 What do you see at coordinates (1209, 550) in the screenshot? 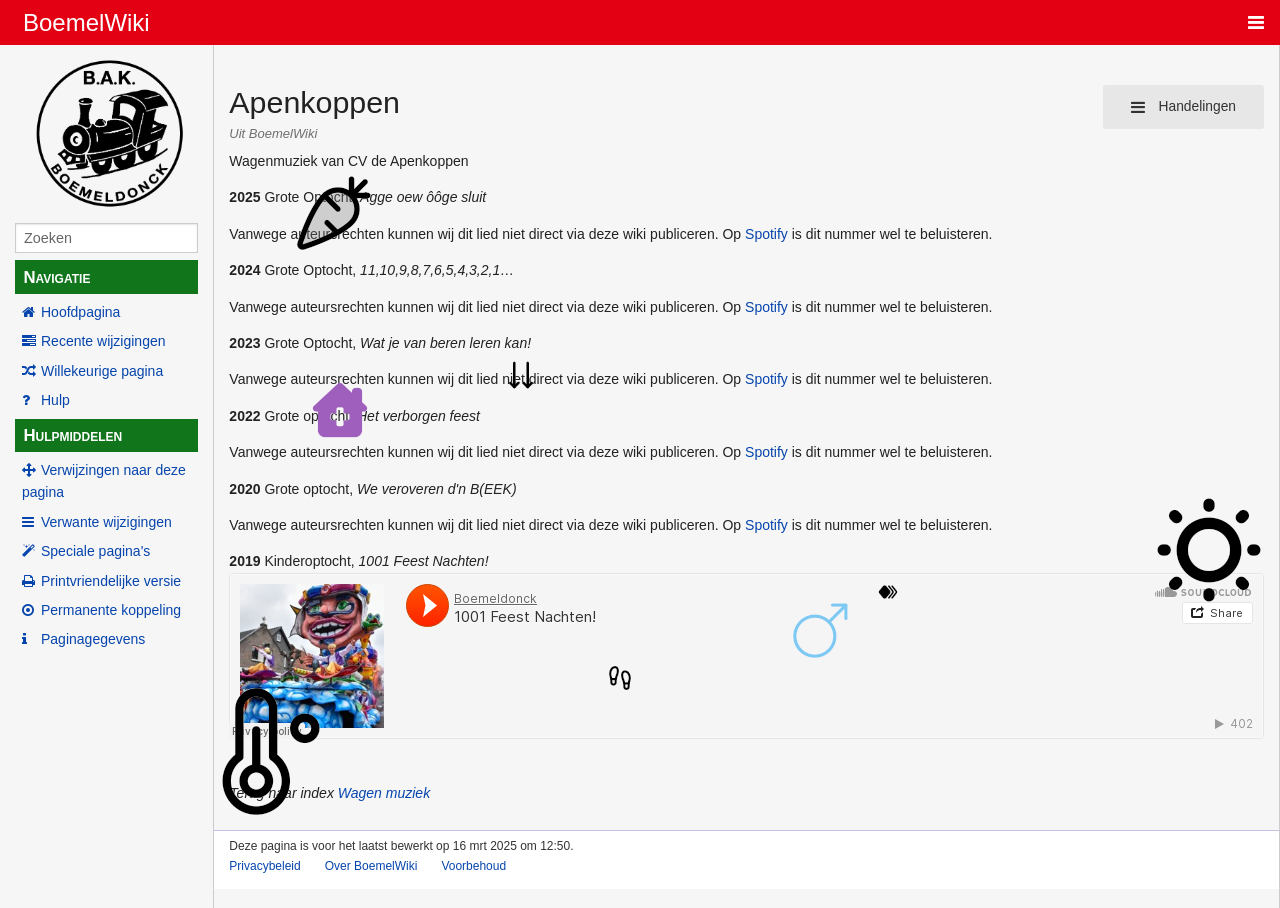
I see `decrease screen brightness` at bounding box center [1209, 550].